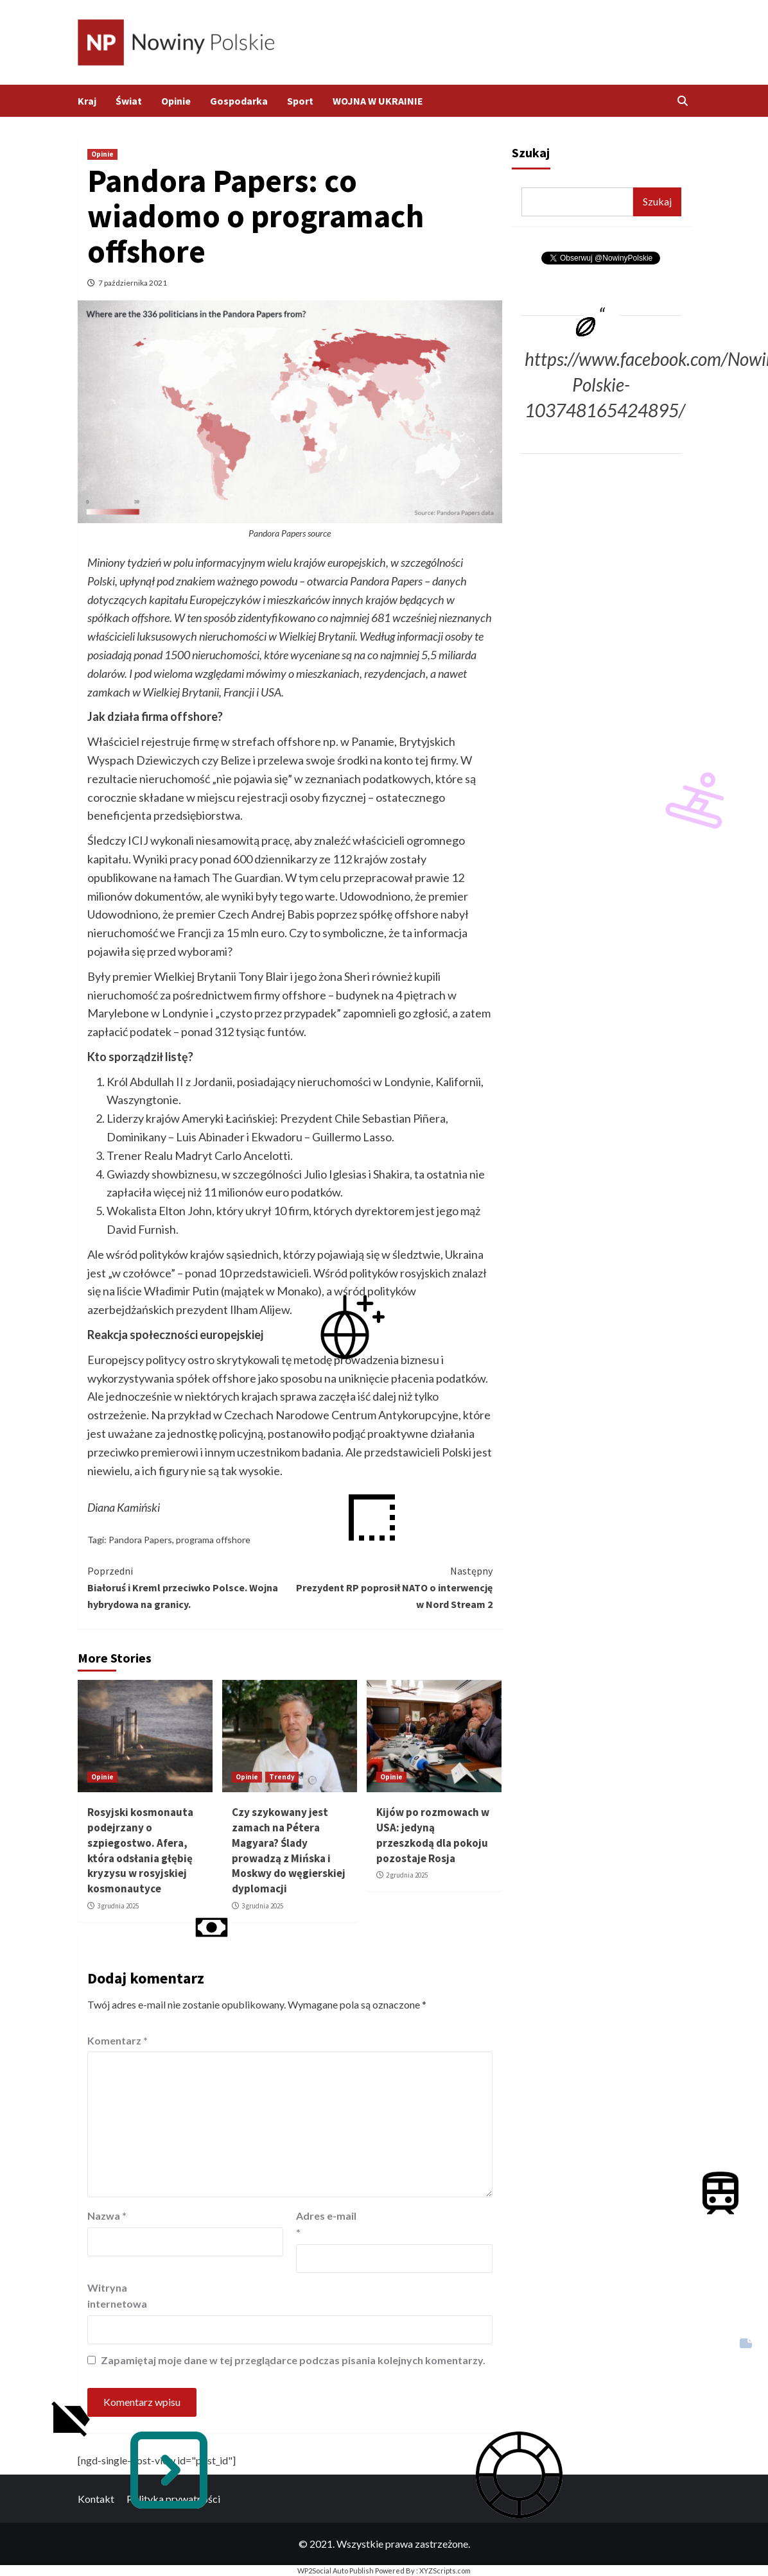  Describe the element at coordinates (519, 2475) in the screenshot. I see `access casino or gambling games` at that location.